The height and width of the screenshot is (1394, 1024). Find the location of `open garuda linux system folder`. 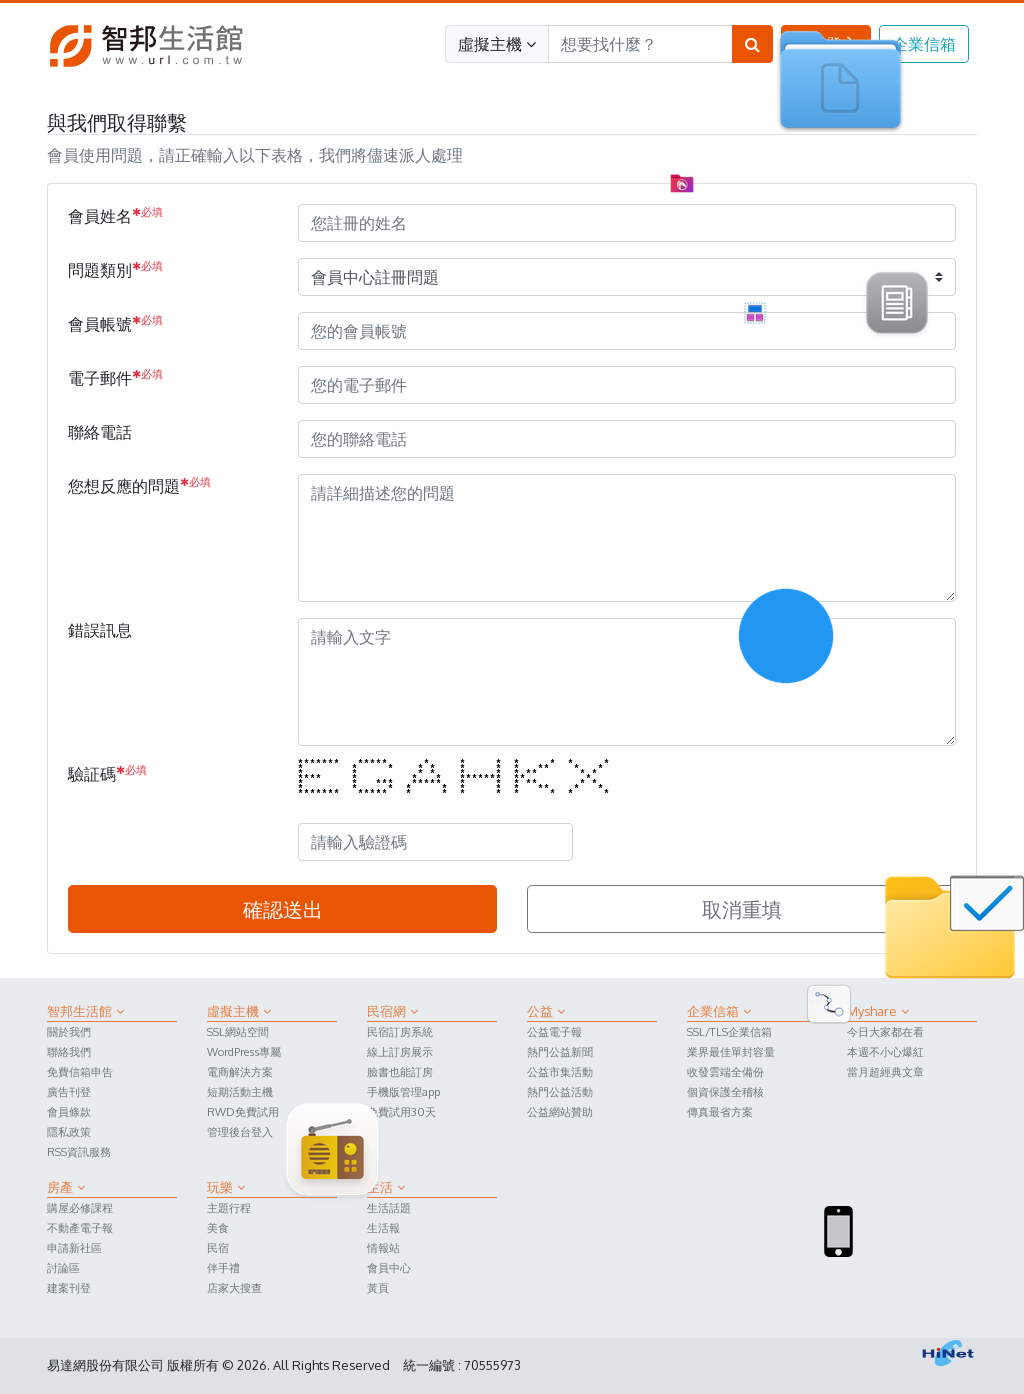

open garuda linux system folder is located at coordinates (682, 184).